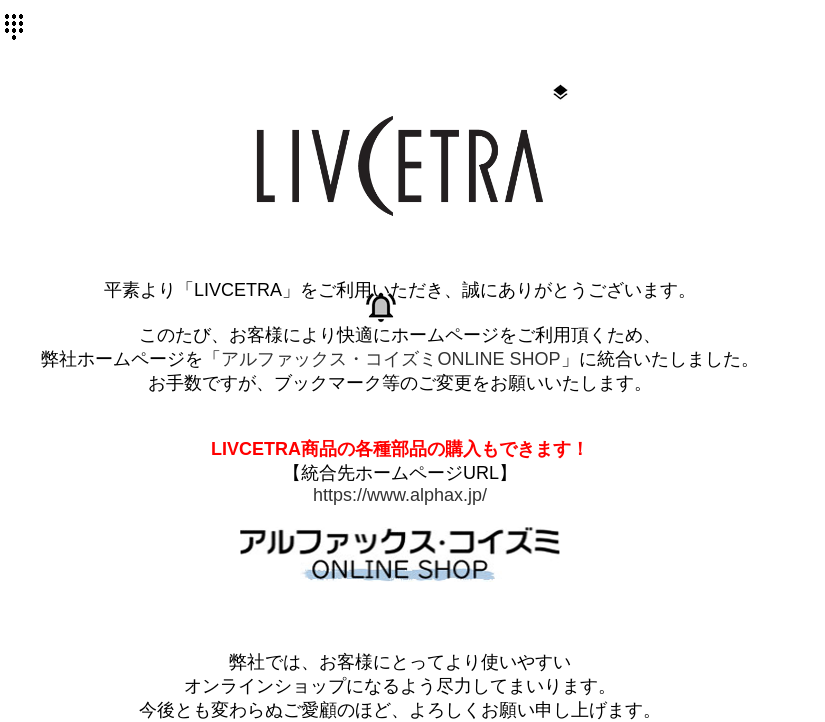  What do you see at coordinates (14, 27) in the screenshot?
I see `open the phone dialpad` at bounding box center [14, 27].